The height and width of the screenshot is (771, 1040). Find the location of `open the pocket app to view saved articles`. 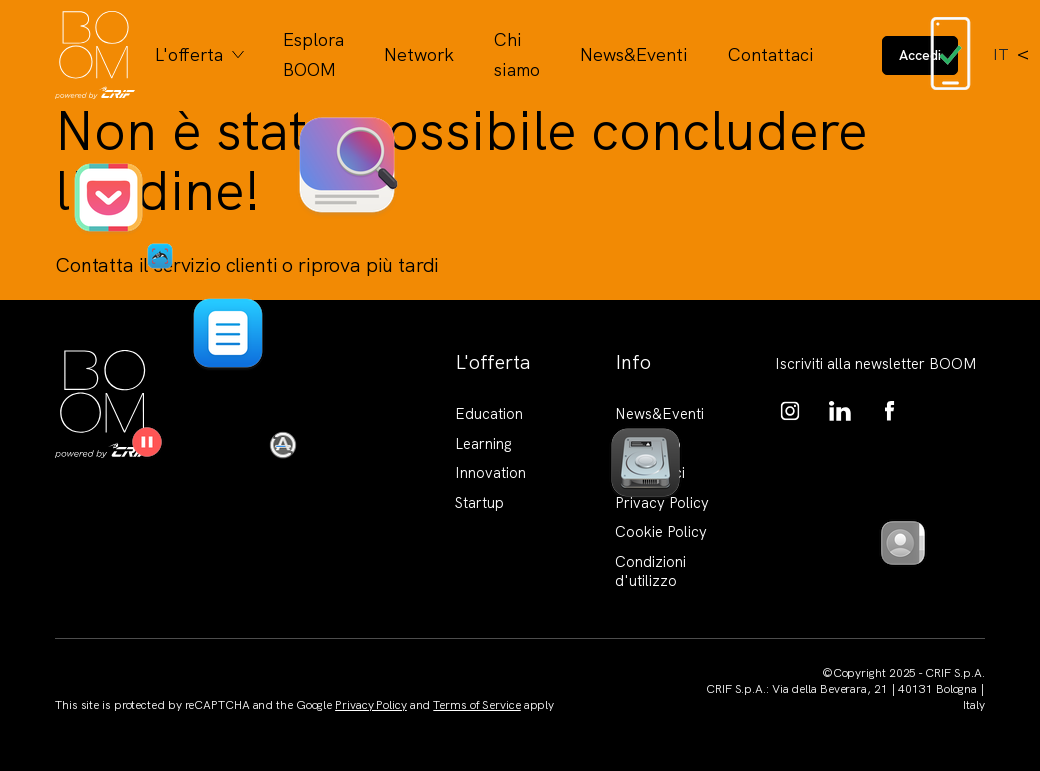

open the pocket app to view saved articles is located at coordinates (108, 197).